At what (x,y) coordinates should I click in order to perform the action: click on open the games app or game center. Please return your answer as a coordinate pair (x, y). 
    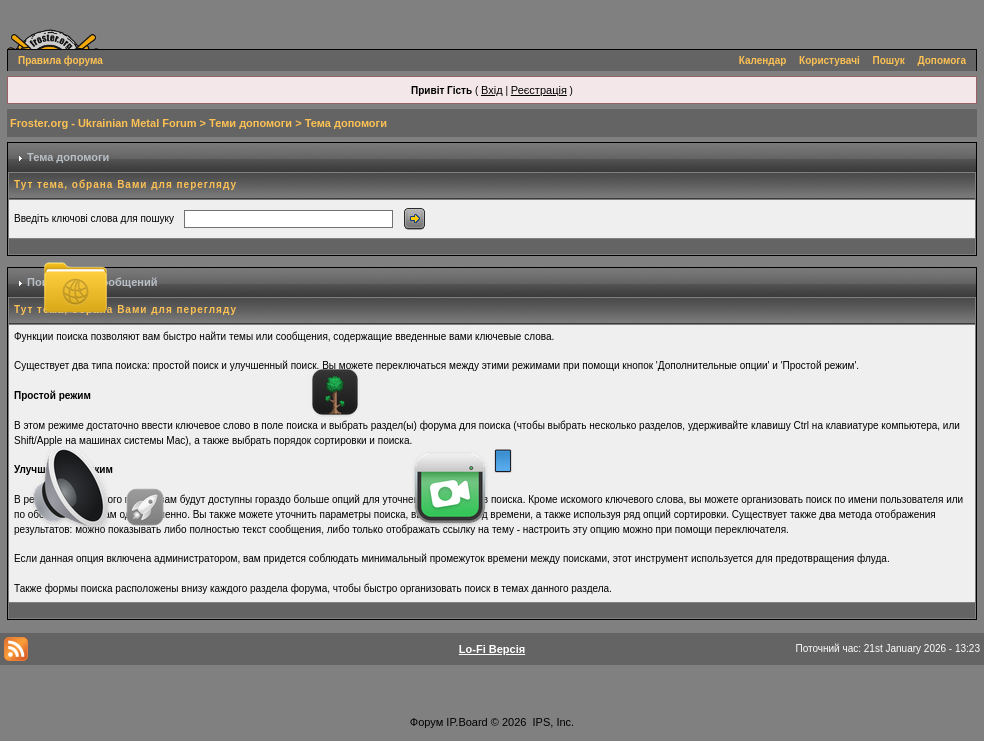
    Looking at the image, I should click on (145, 507).